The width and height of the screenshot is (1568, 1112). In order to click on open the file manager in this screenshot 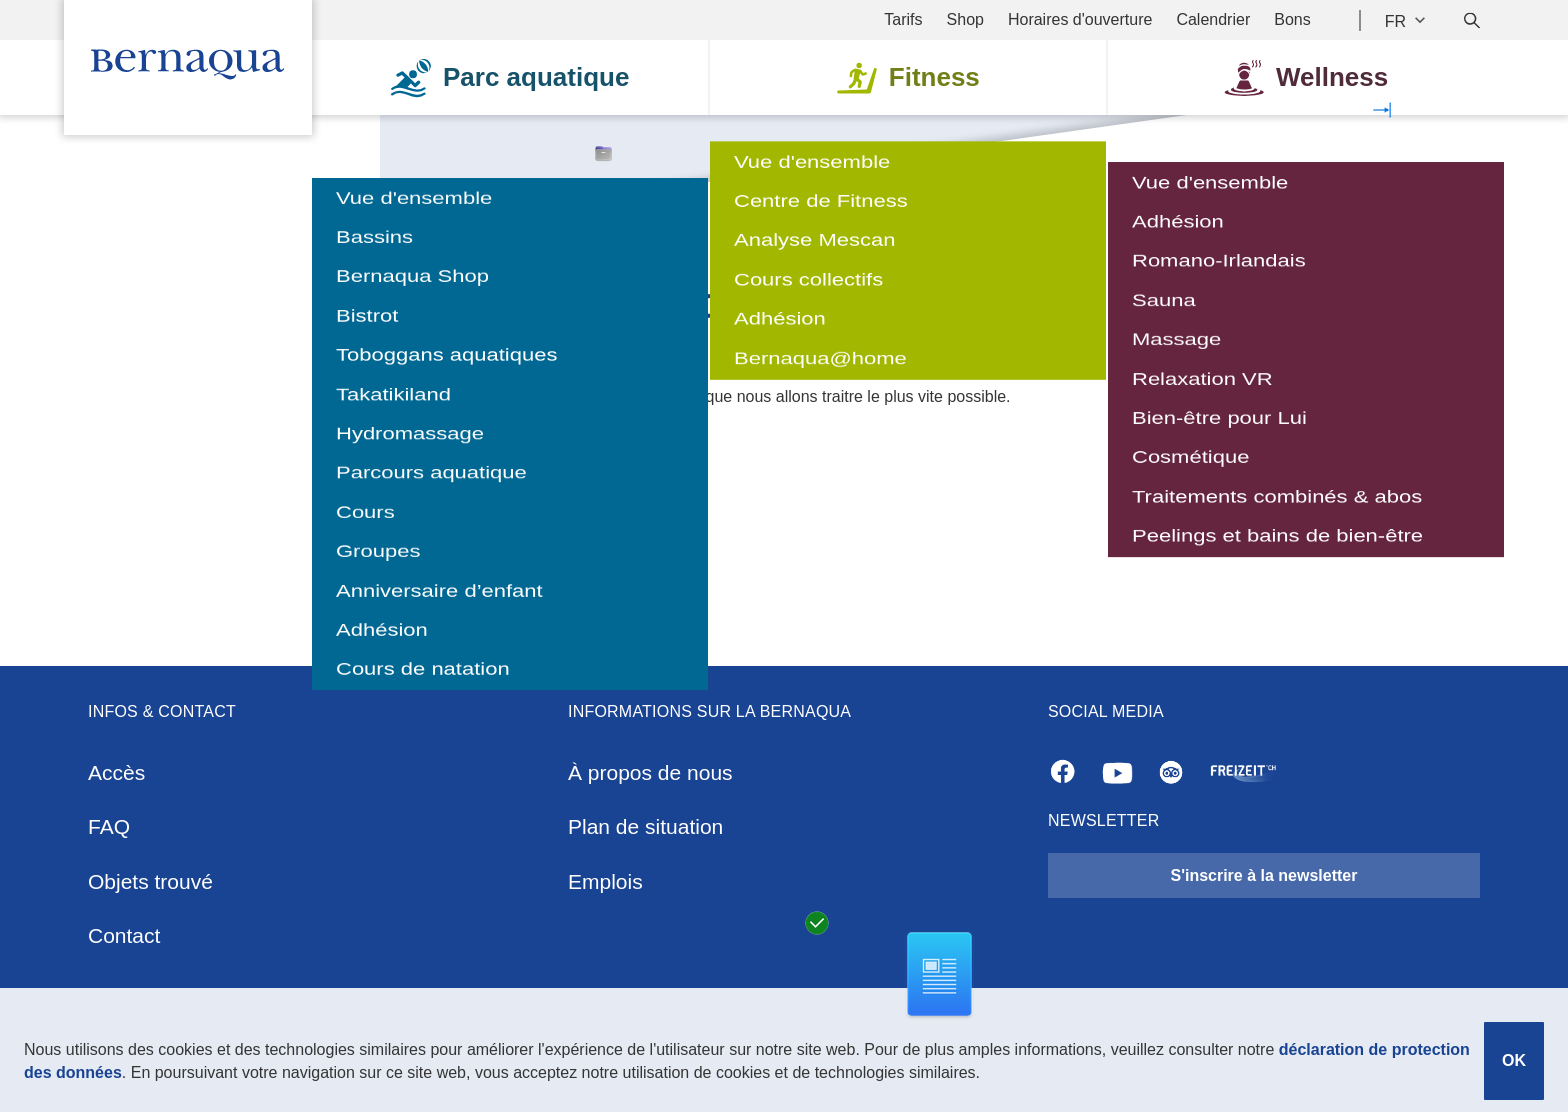, I will do `click(603, 153)`.